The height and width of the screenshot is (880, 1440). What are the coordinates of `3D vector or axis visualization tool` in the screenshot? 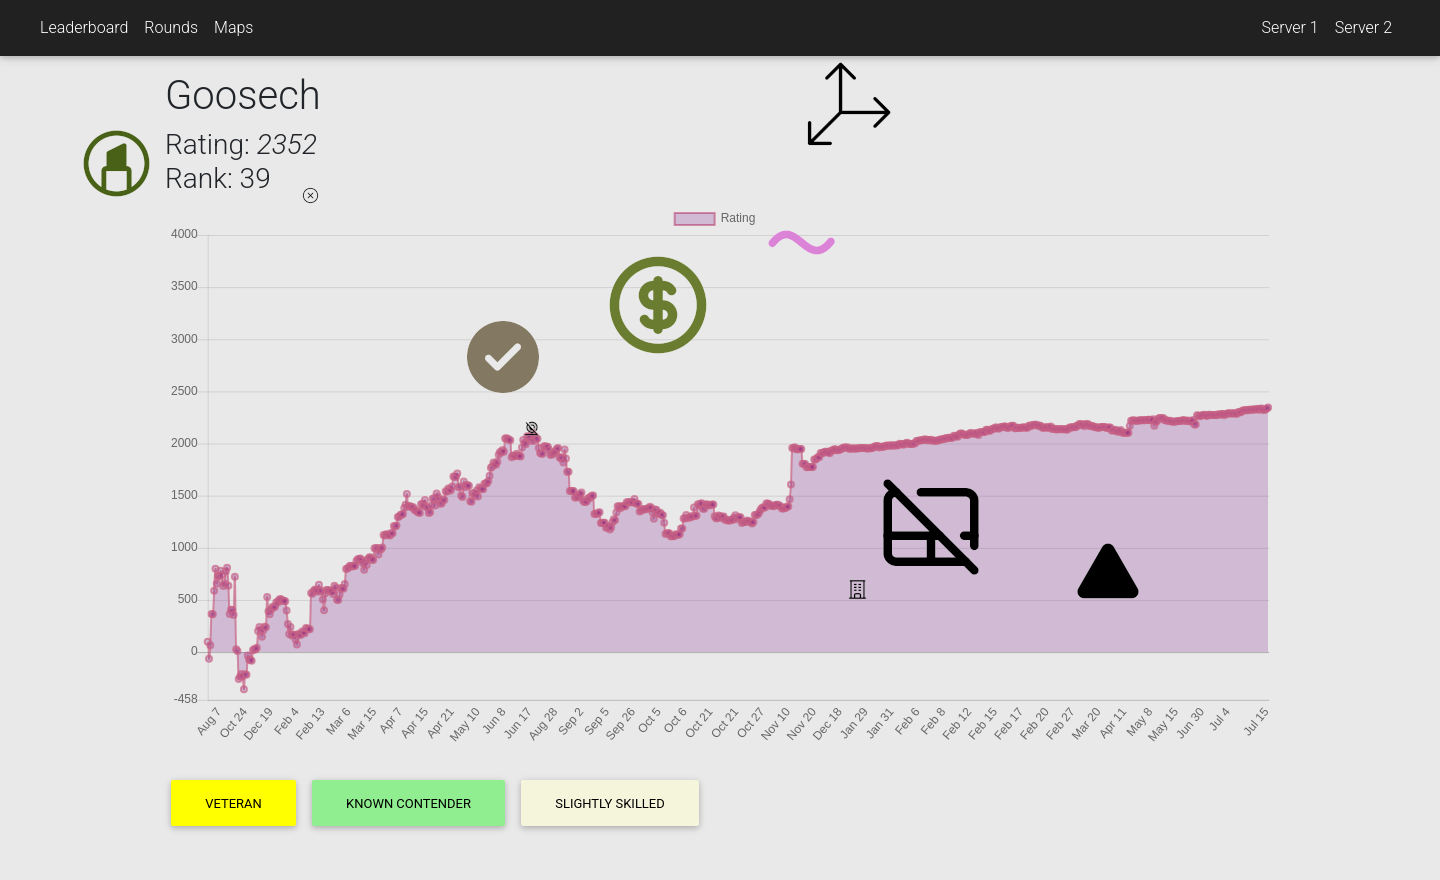 It's located at (844, 109).